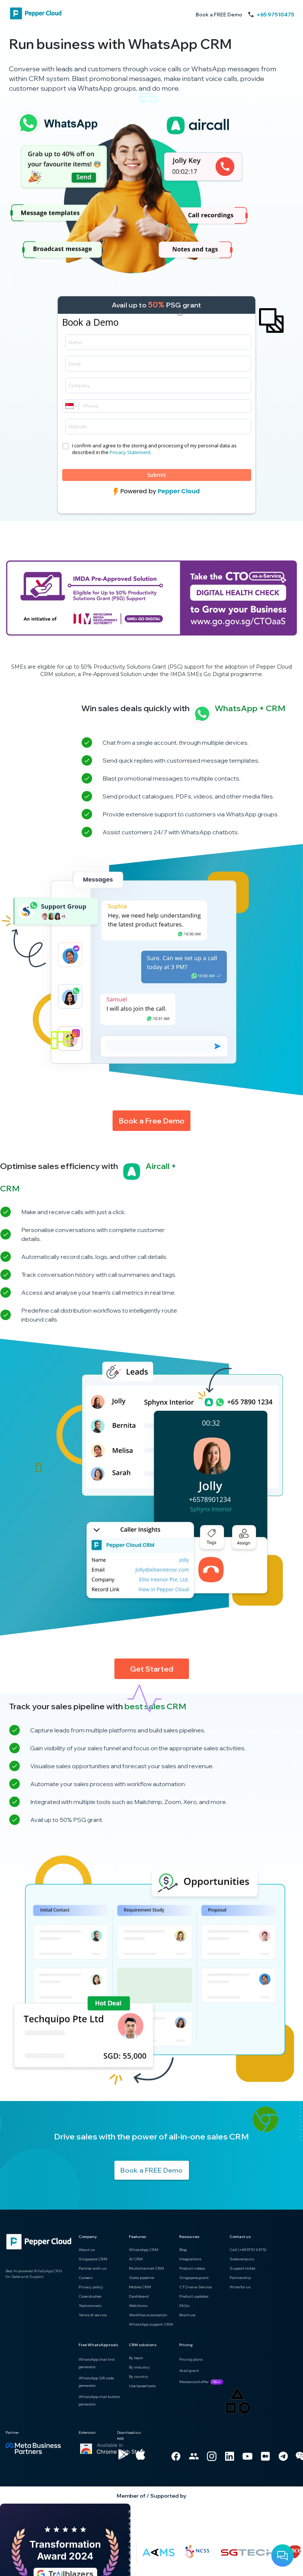  What do you see at coordinates (149, 97) in the screenshot?
I see `select car or vehicle mode` at bounding box center [149, 97].